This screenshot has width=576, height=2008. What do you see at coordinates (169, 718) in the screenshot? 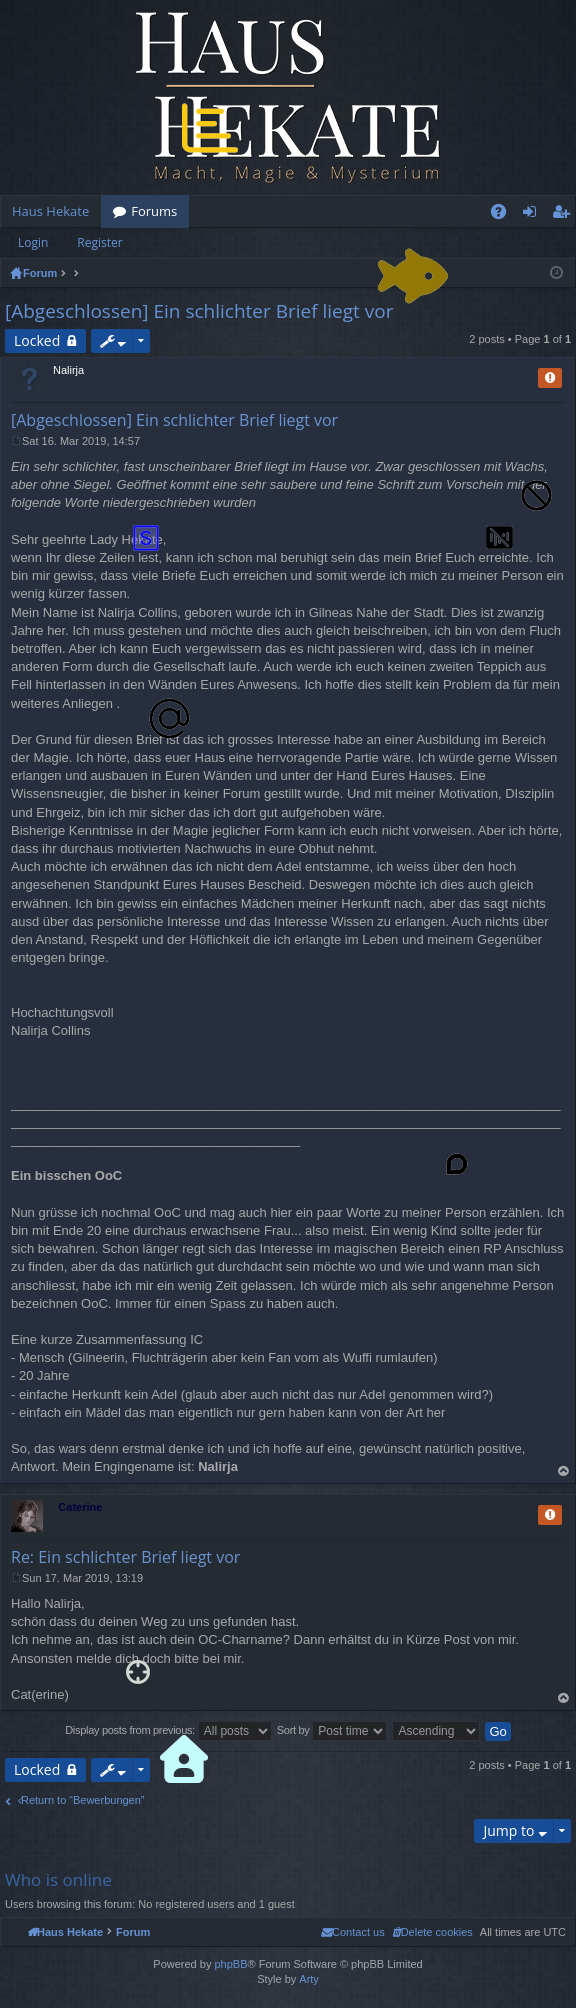
I see `mention a user or tag someone` at bounding box center [169, 718].